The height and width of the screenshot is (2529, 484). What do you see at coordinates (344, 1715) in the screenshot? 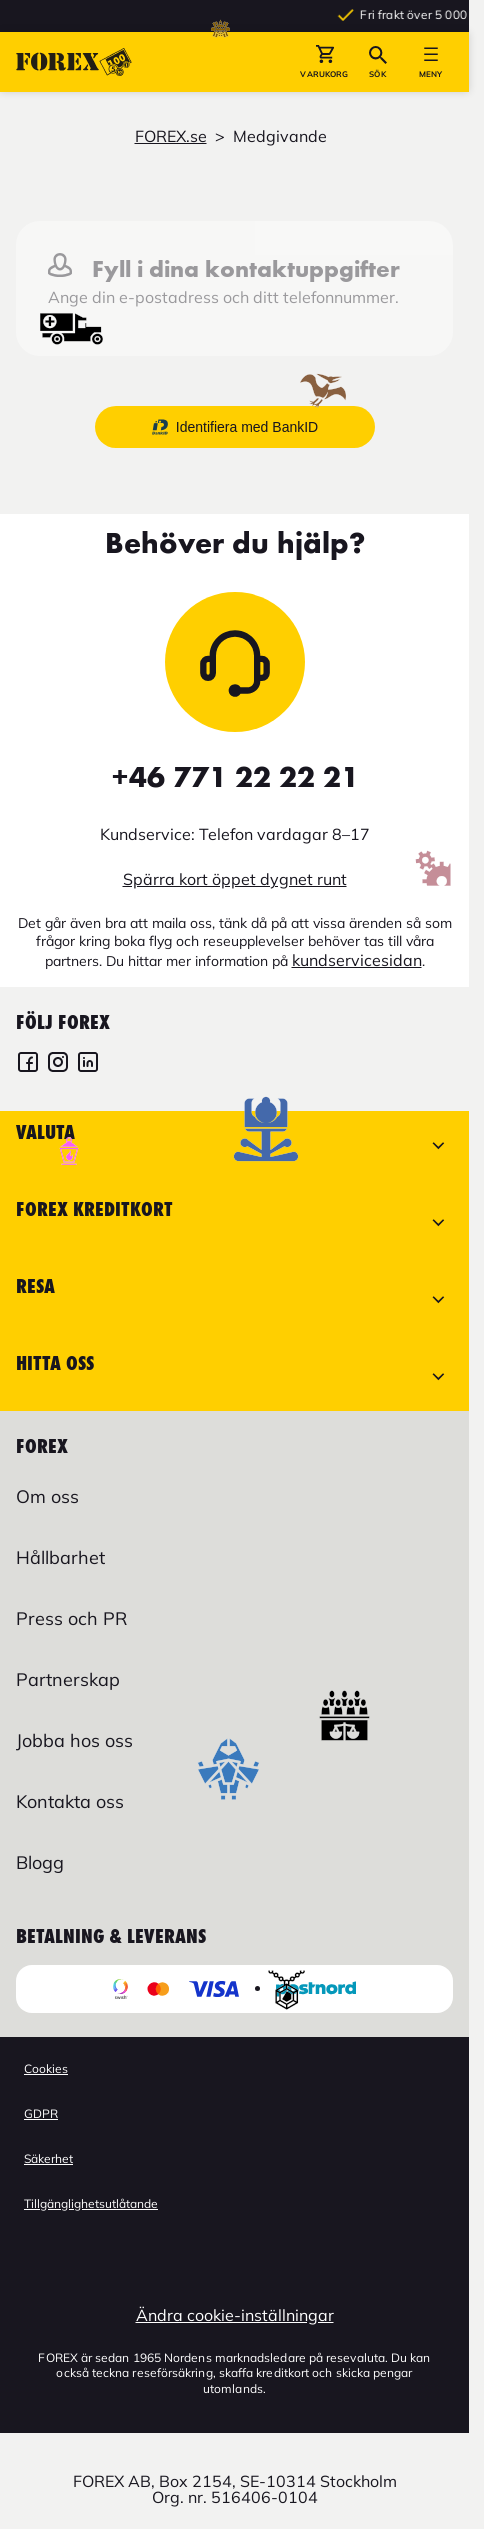
I see `view jury or tribunal panel` at bounding box center [344, 1715].